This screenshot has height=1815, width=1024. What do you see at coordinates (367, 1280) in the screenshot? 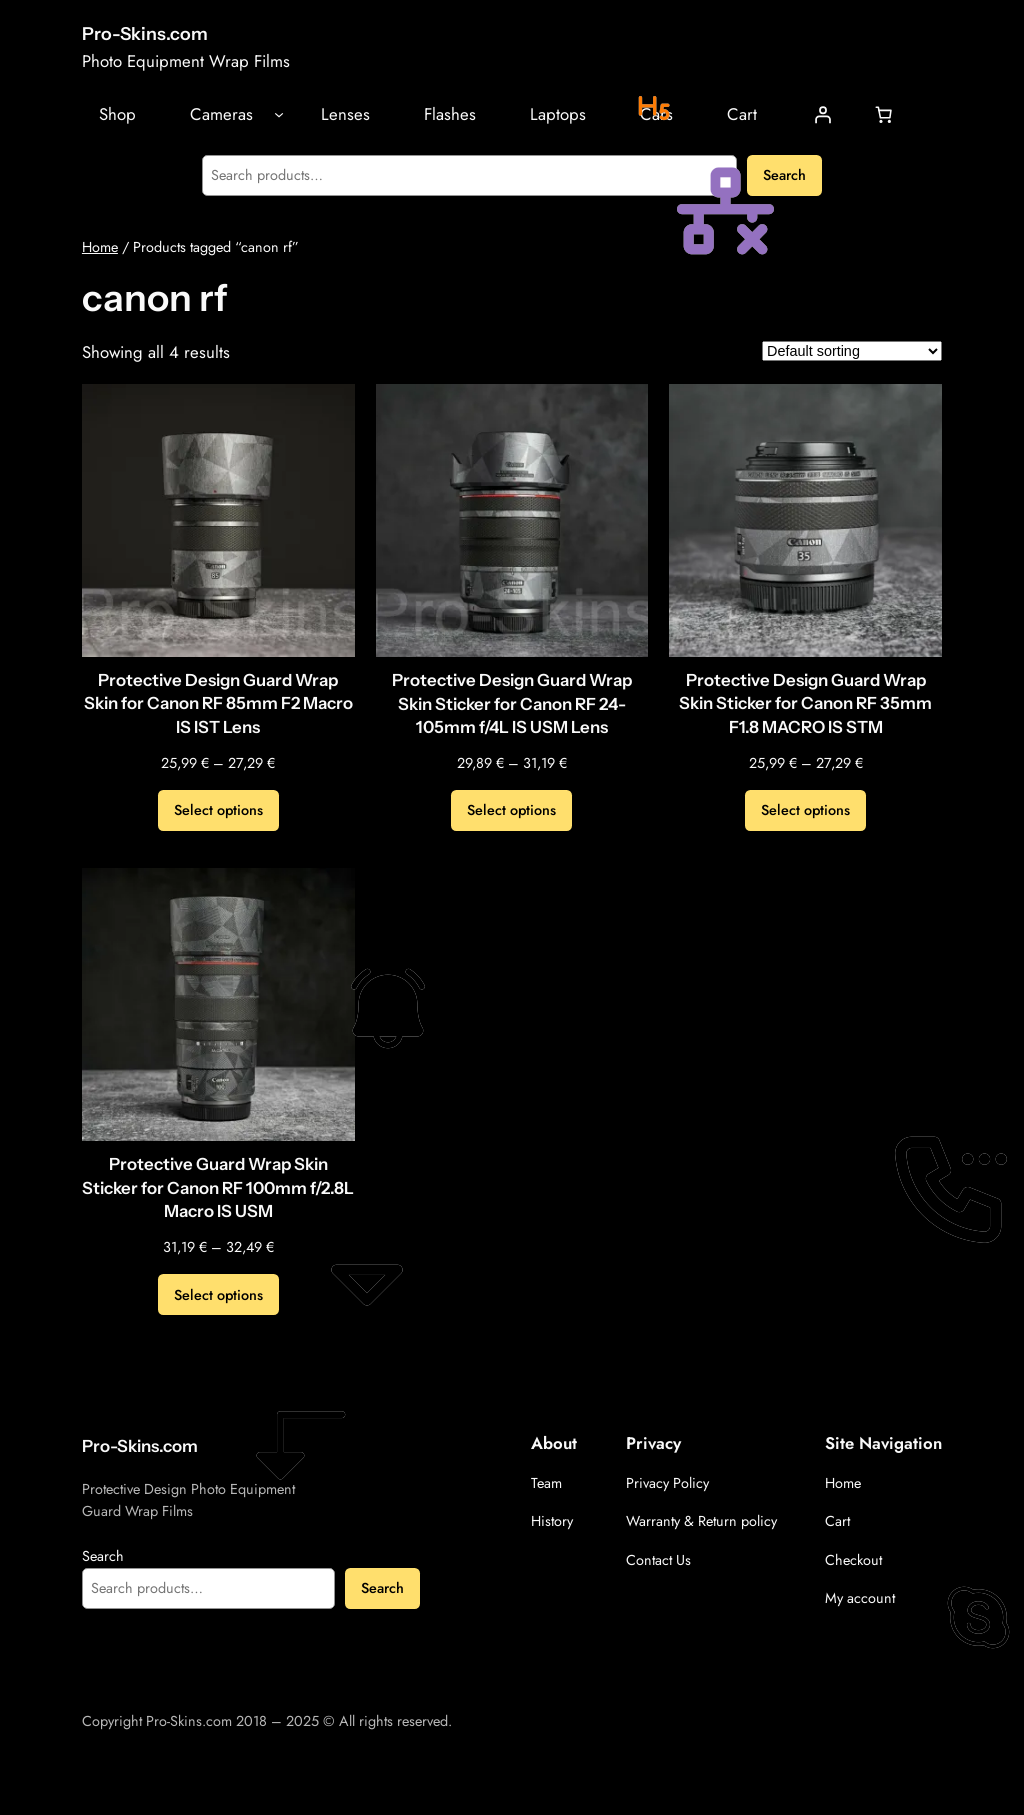
I see `expand dropdown menu` at bounding box center [367, 1280].